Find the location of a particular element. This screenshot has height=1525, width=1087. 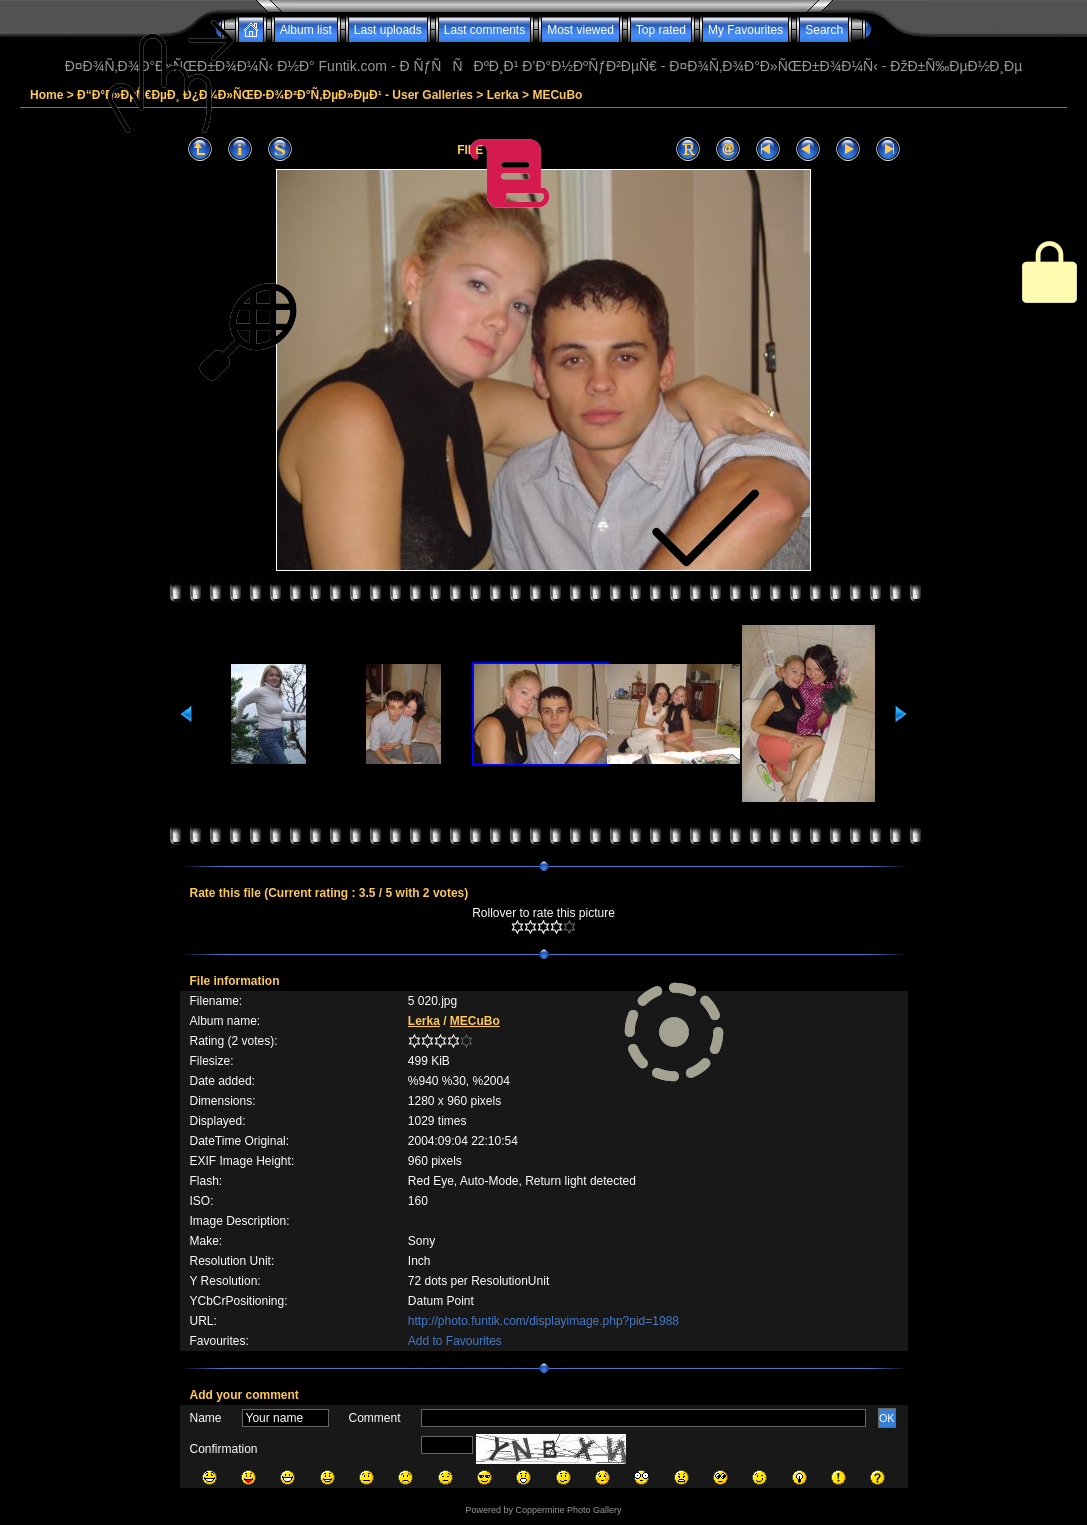

swipe right to continue or proceed is located at coordinates (164, 81).